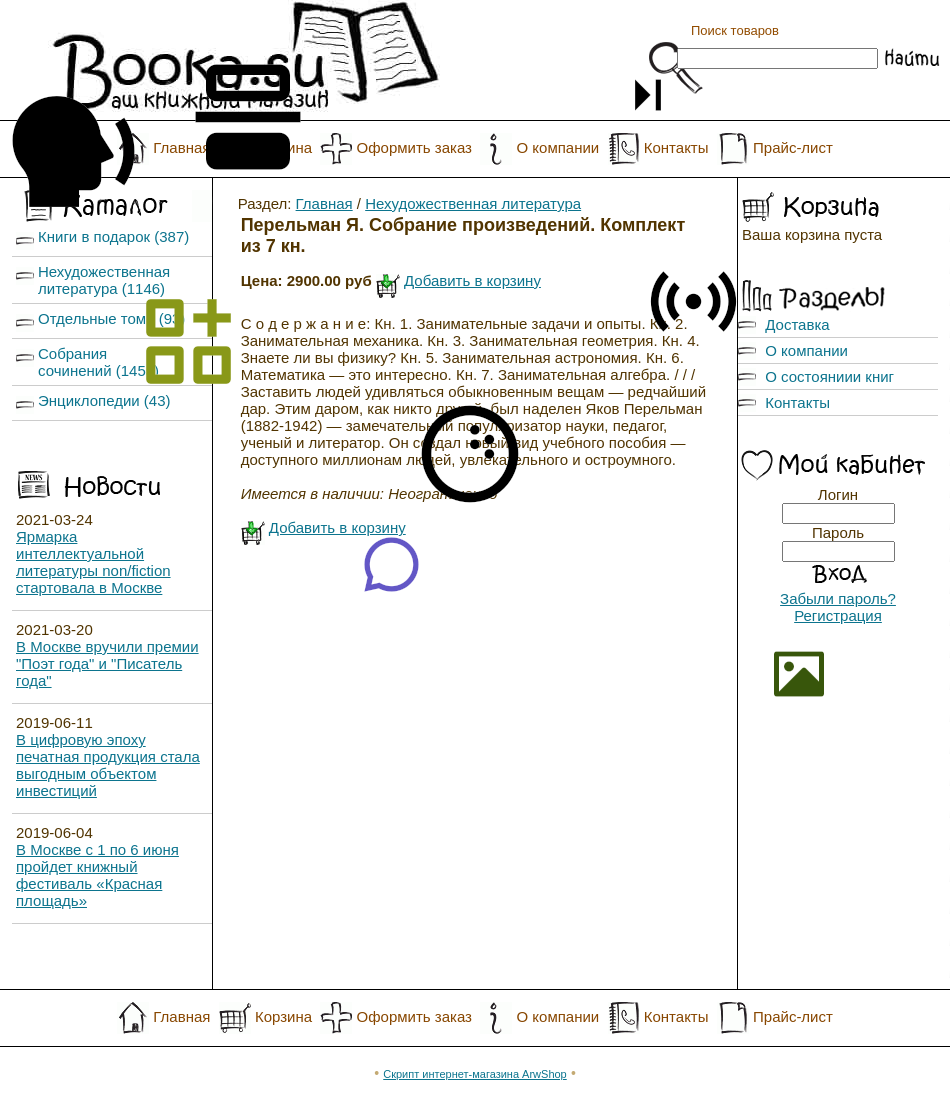  I want to click on activate text-to-speech or voice output, so click(73, 151).